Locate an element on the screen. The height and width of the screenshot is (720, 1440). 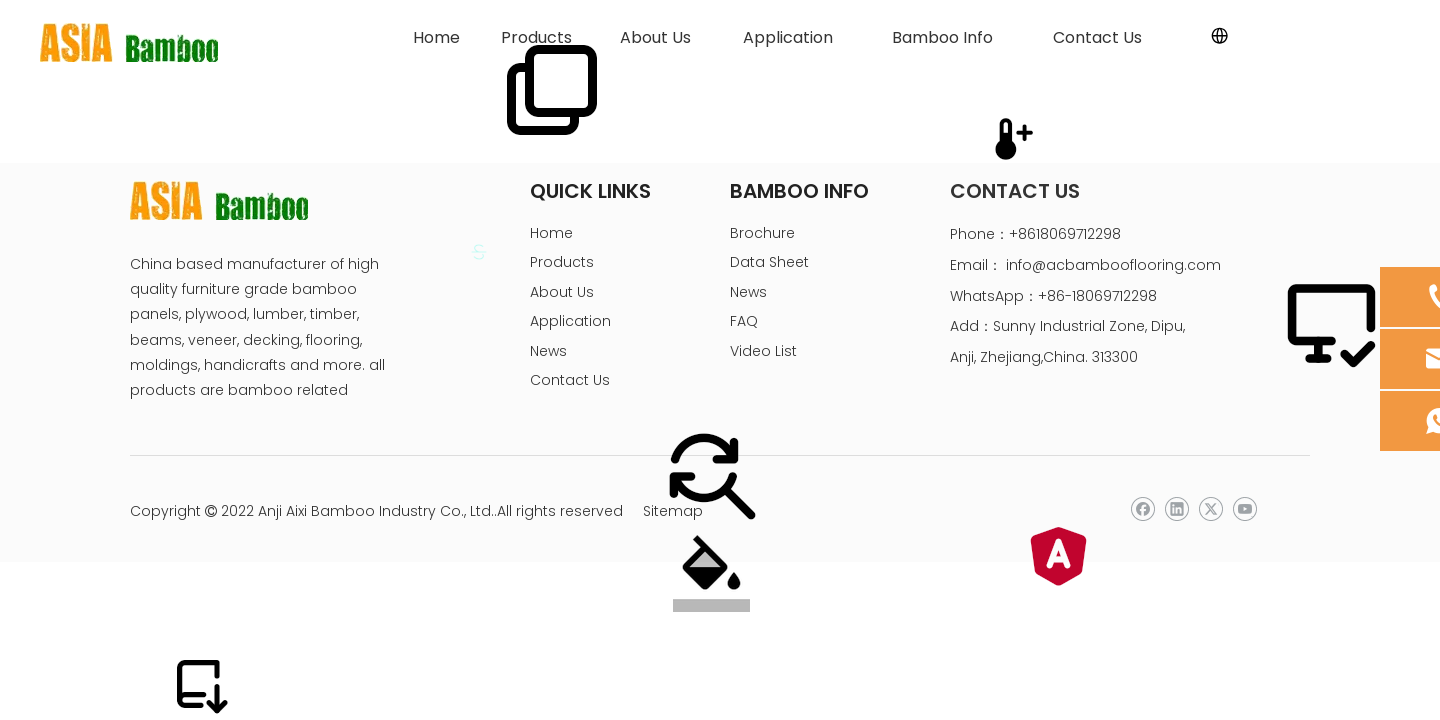
increase temperature setting is located at coordinates (1010, 139).